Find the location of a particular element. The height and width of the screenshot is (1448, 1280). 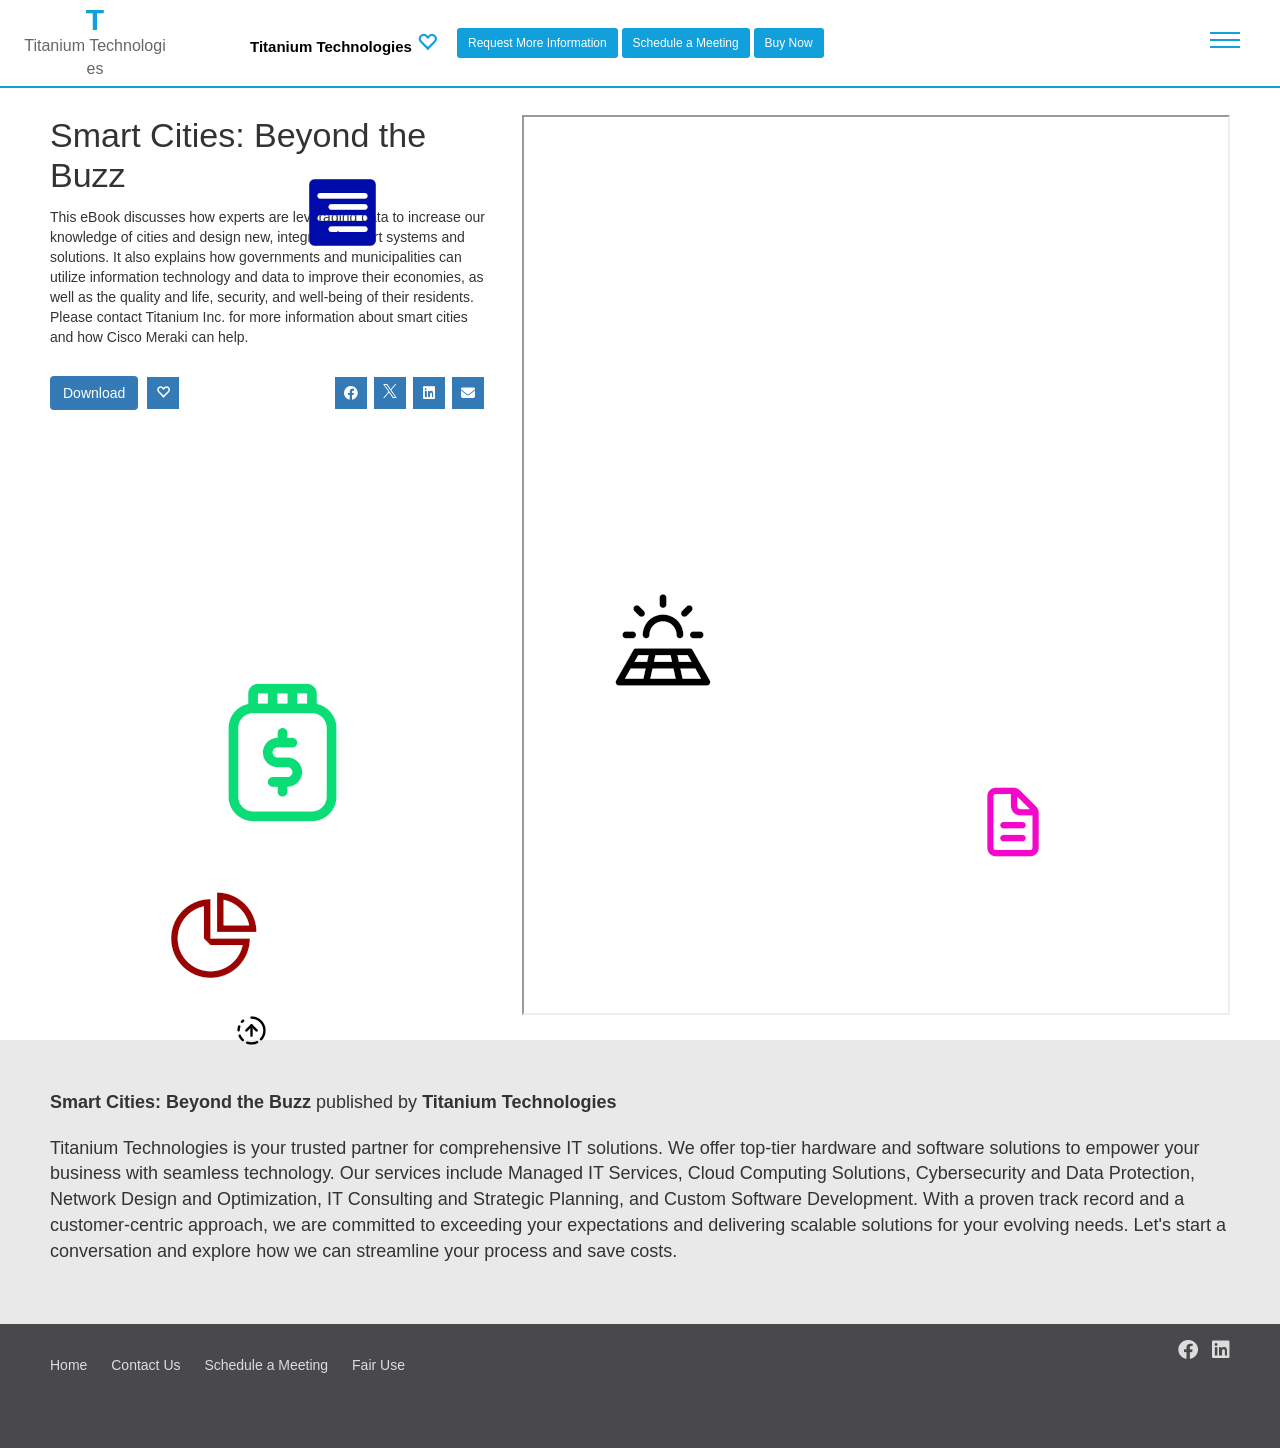

view document details is located at coordinates (1013, 822).